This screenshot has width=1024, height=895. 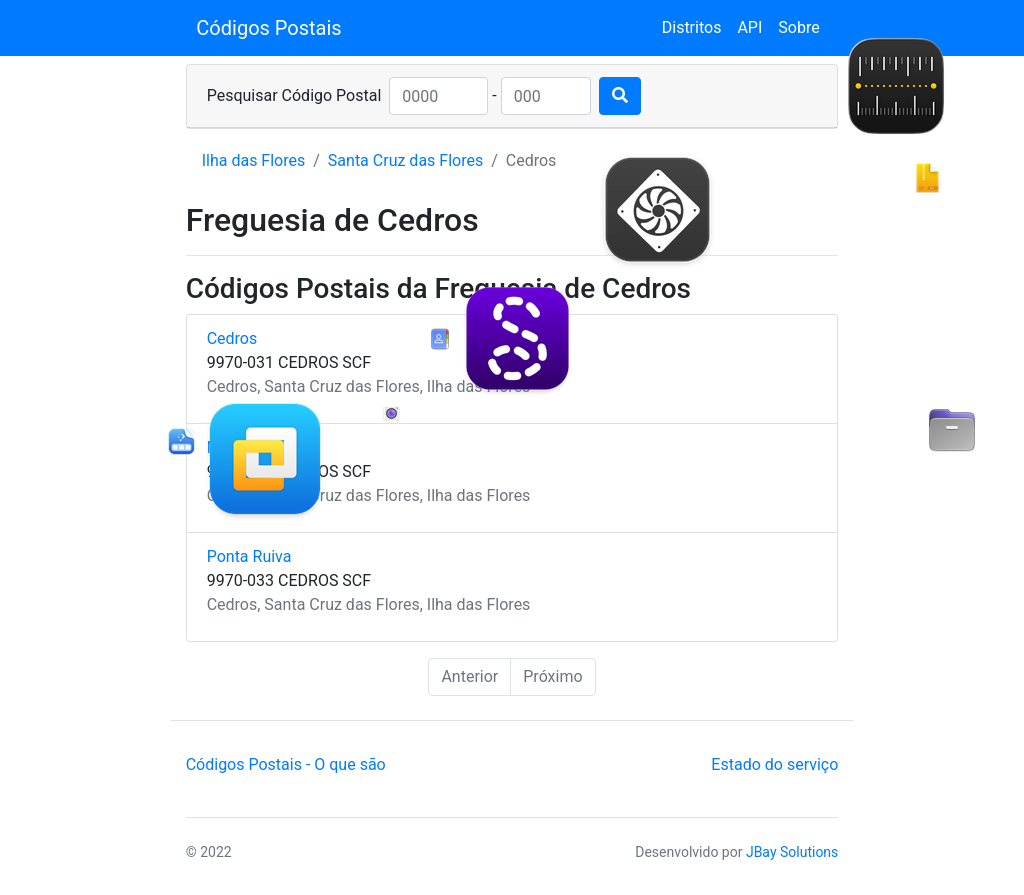 What do you see at coordinates (440, 339) in the screenshot?
I see `open your contacts or address book` at bounding box center [440, 339].